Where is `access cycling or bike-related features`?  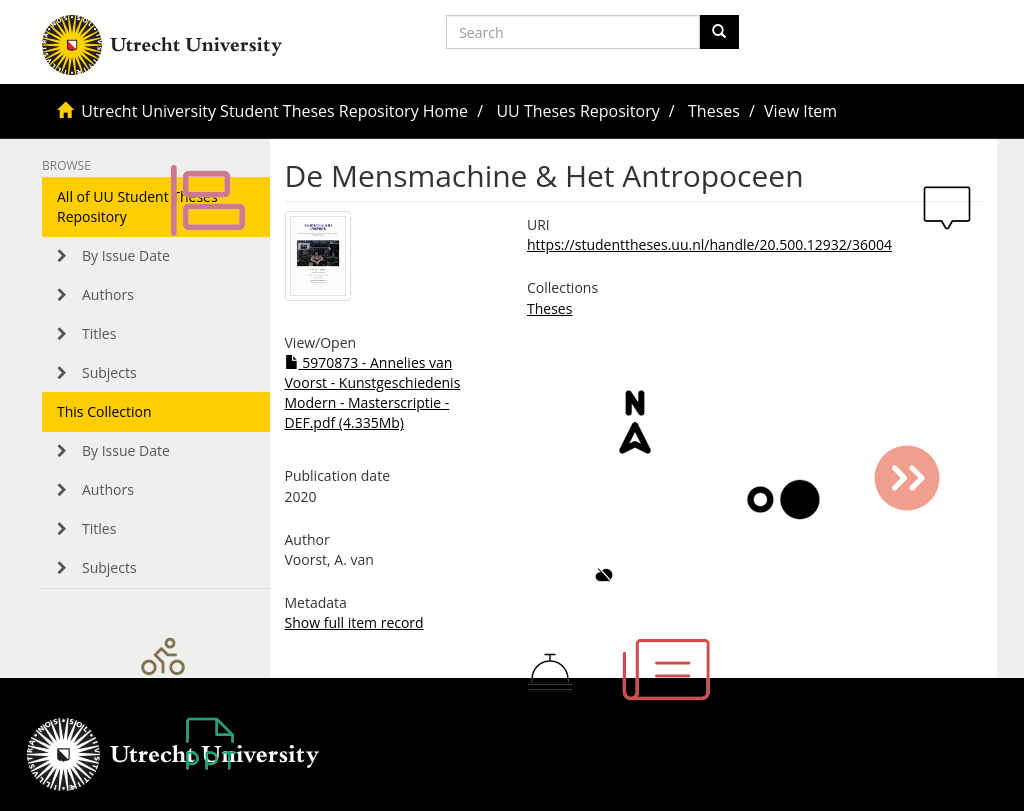 access cycling or bike-related features is located at coordinates (163, 658).